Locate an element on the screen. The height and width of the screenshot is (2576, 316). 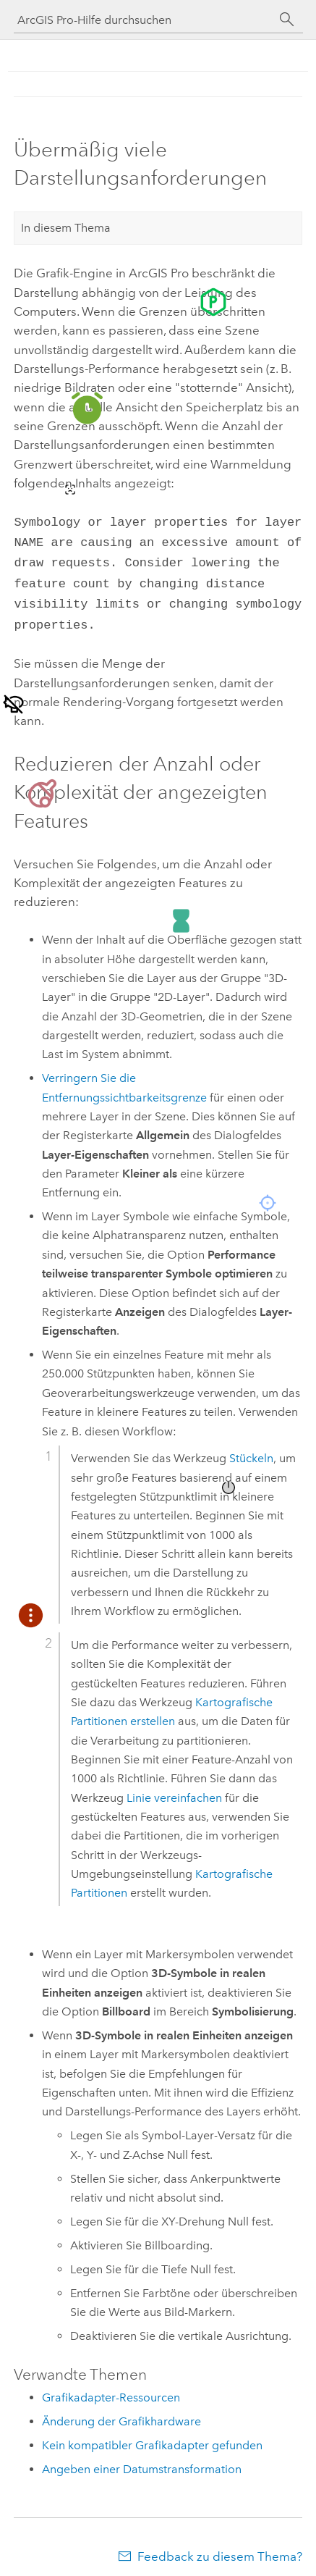
turn device on or off is located at coordinates (229, 1488).